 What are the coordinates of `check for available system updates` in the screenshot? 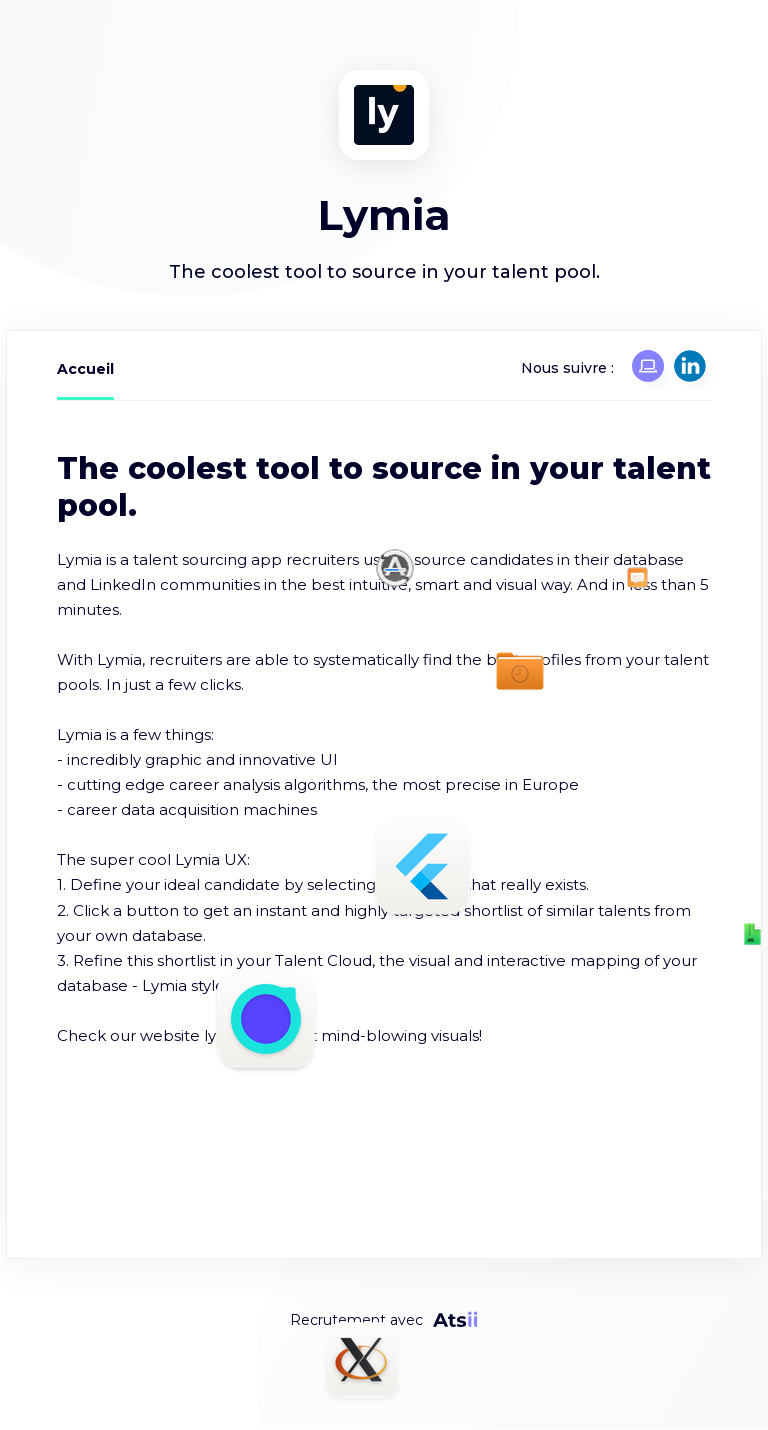 It's located at (395, 568).